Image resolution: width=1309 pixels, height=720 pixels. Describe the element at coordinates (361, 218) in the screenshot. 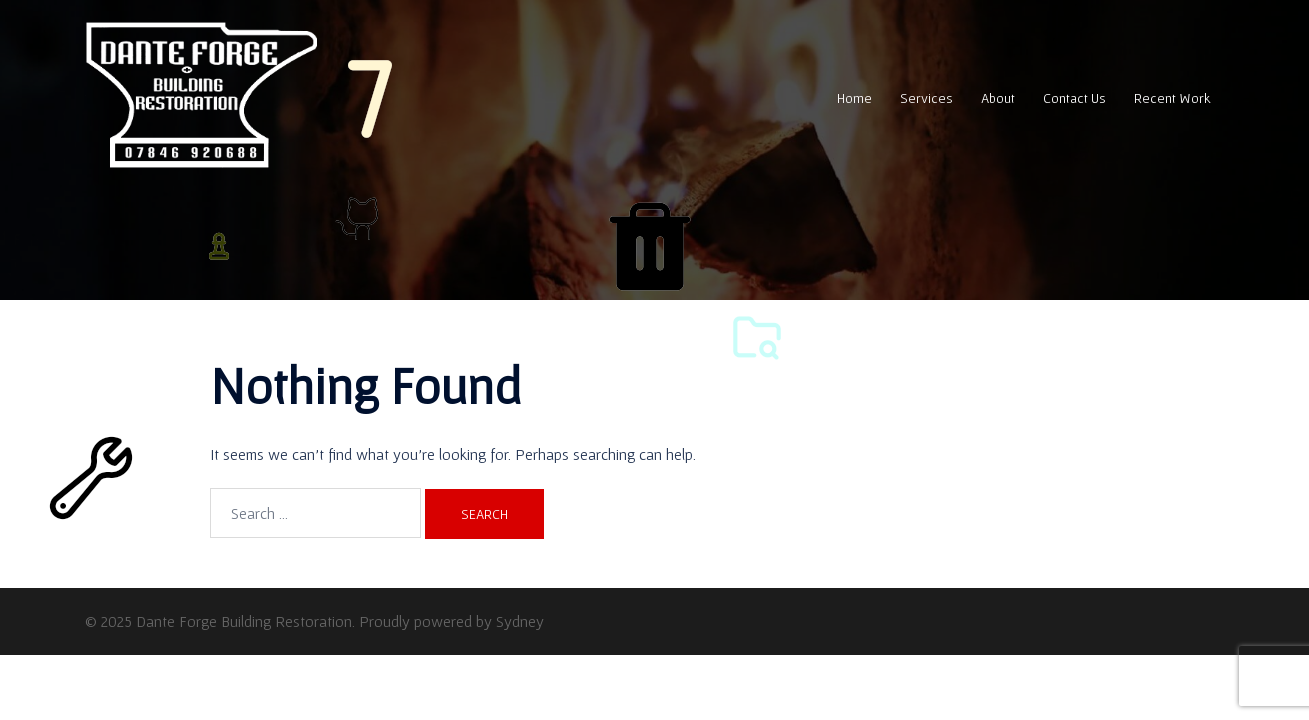

I see `view project on github` at that location.